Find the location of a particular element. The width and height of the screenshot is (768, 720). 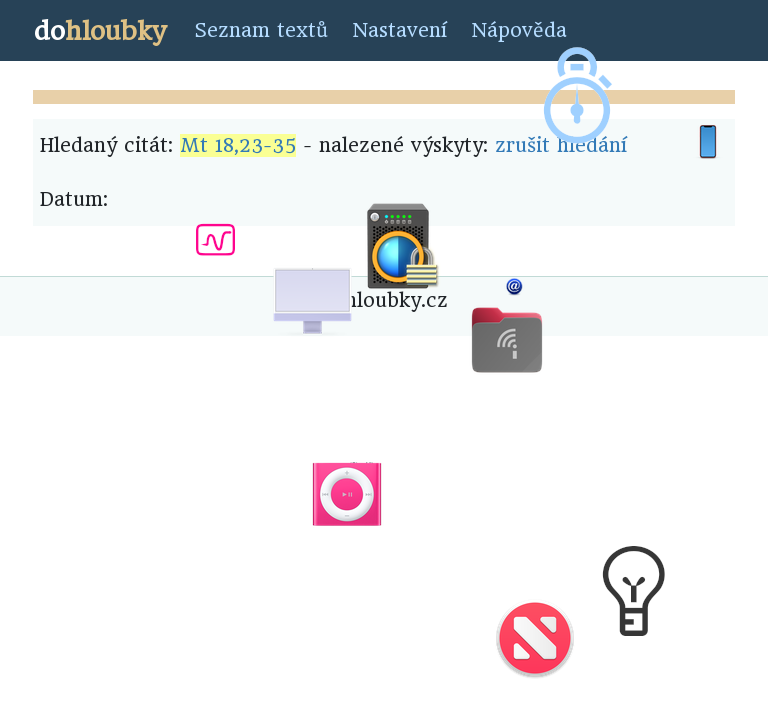

open system profiler to analyze performance is located at coordinates (577, 97).